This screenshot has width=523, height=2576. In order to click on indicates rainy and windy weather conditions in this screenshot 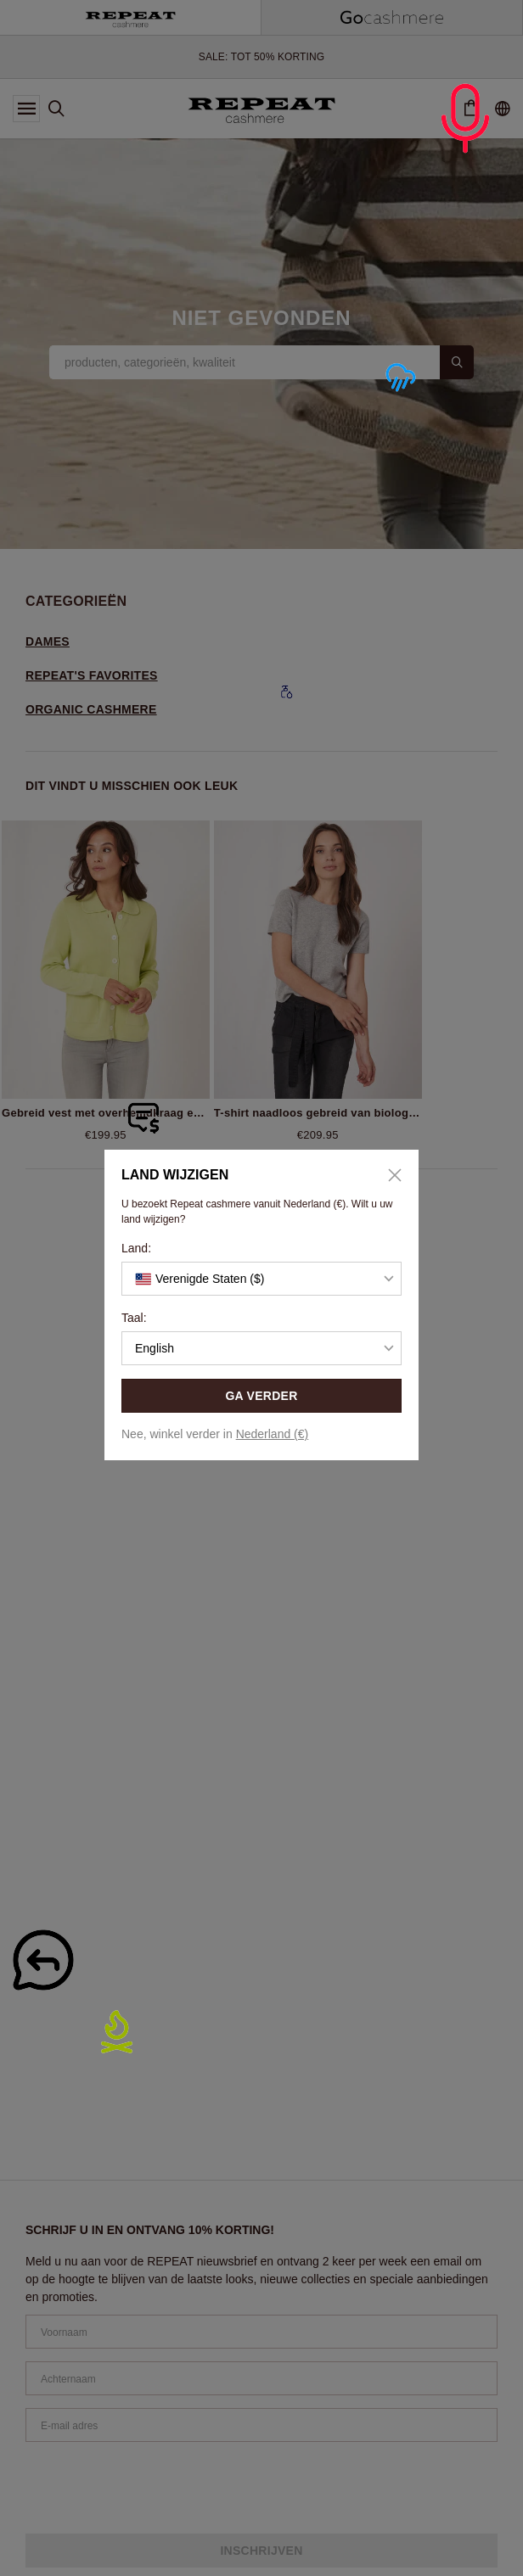, I will do `click(401, 377)`.